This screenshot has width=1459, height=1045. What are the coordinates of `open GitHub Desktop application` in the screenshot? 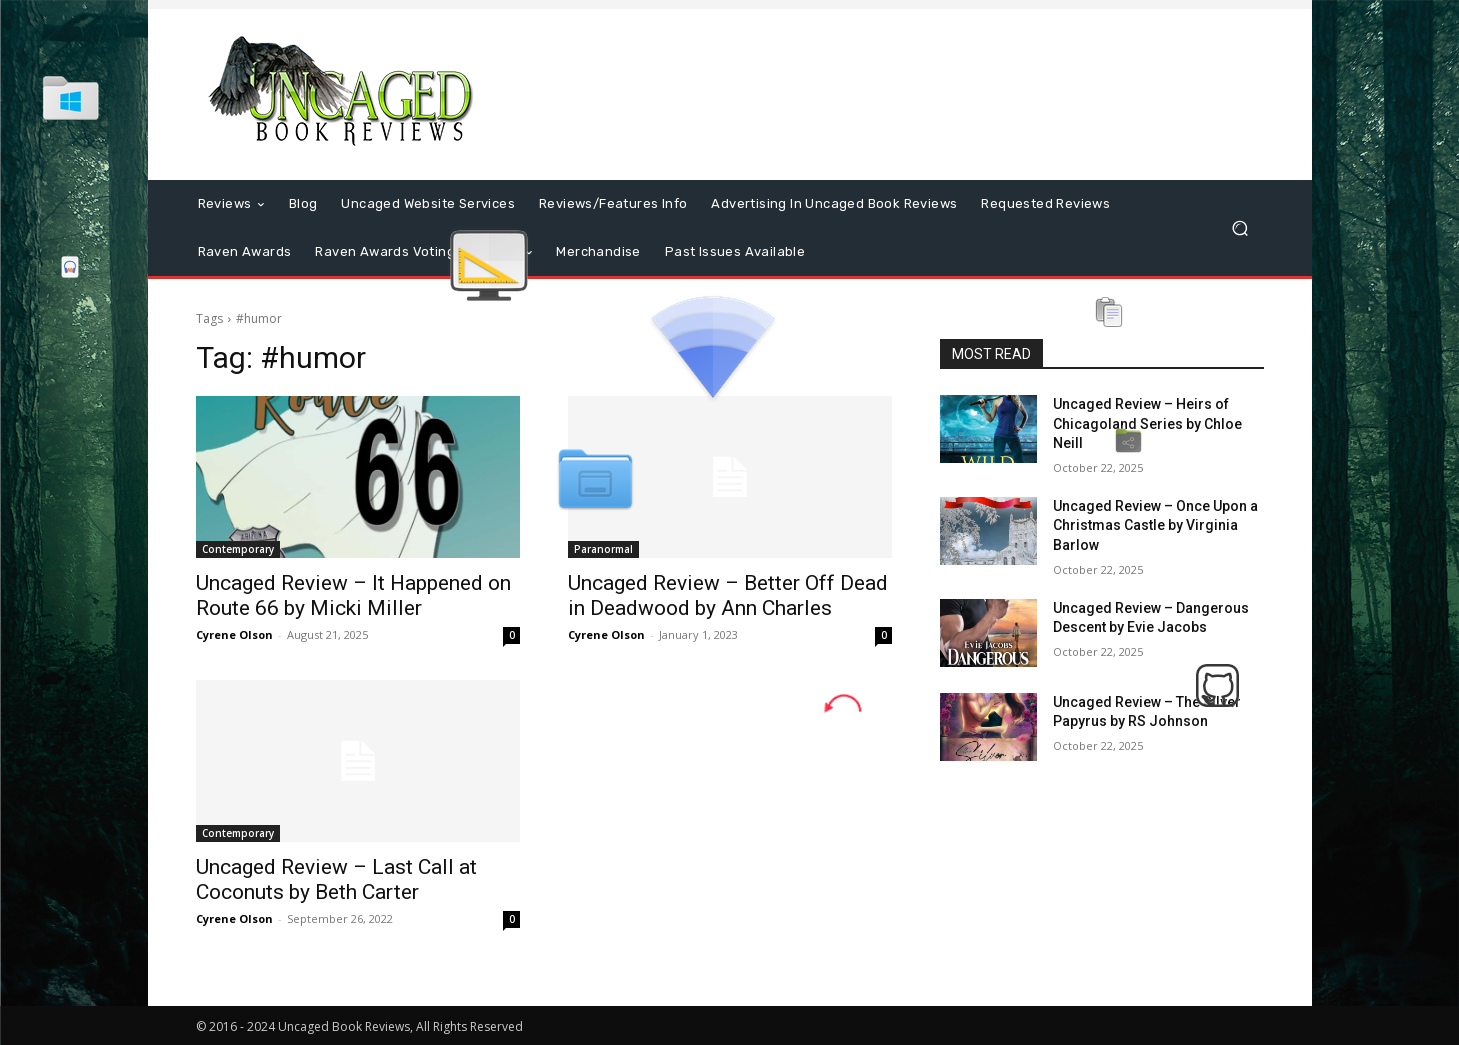 It's located at (1217, 685).